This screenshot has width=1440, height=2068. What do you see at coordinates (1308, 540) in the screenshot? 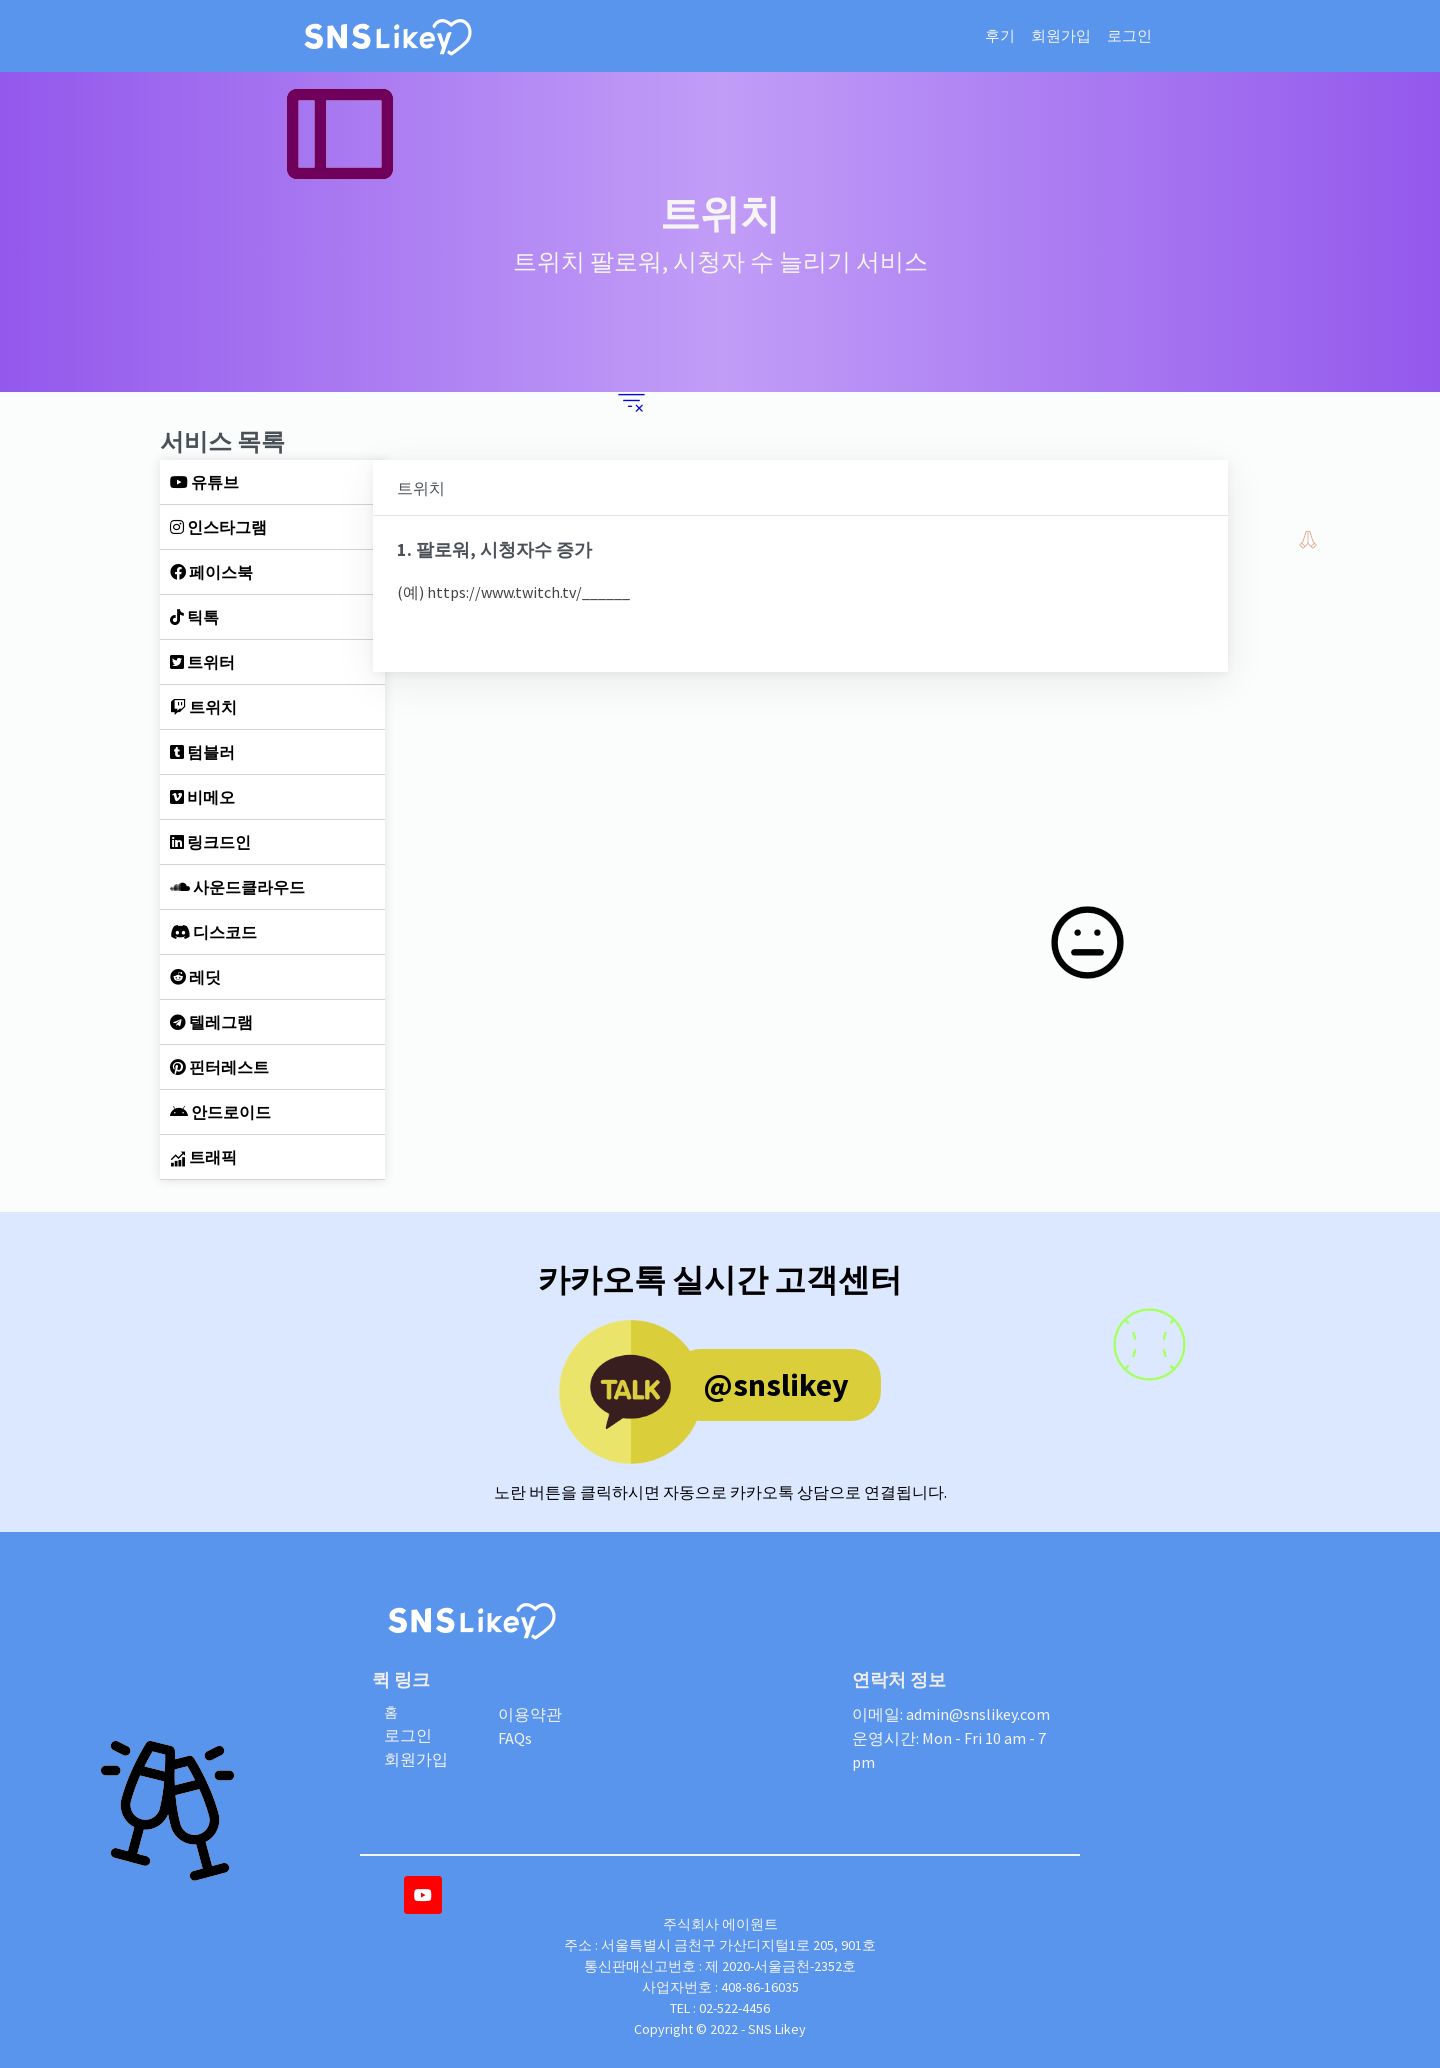
I see `send a prayer or blessing` at bounding box center [1308, 540].